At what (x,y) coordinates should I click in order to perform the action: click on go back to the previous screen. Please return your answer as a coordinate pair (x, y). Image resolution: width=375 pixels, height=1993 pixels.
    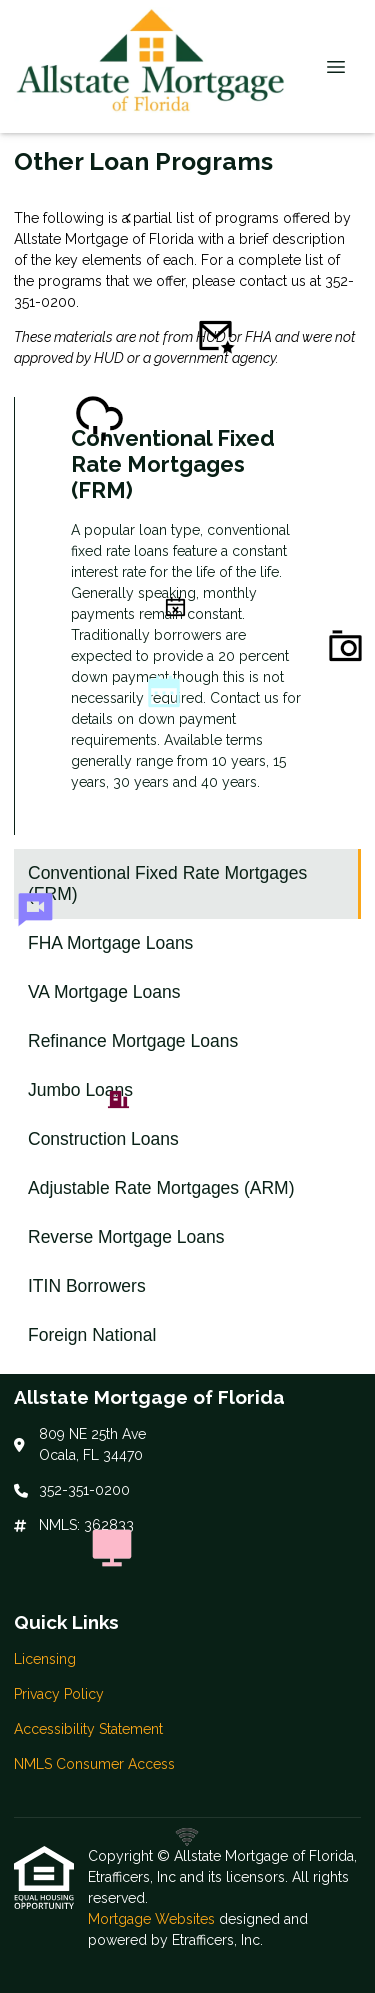
    Looking at the image, I should click on (128, 218).